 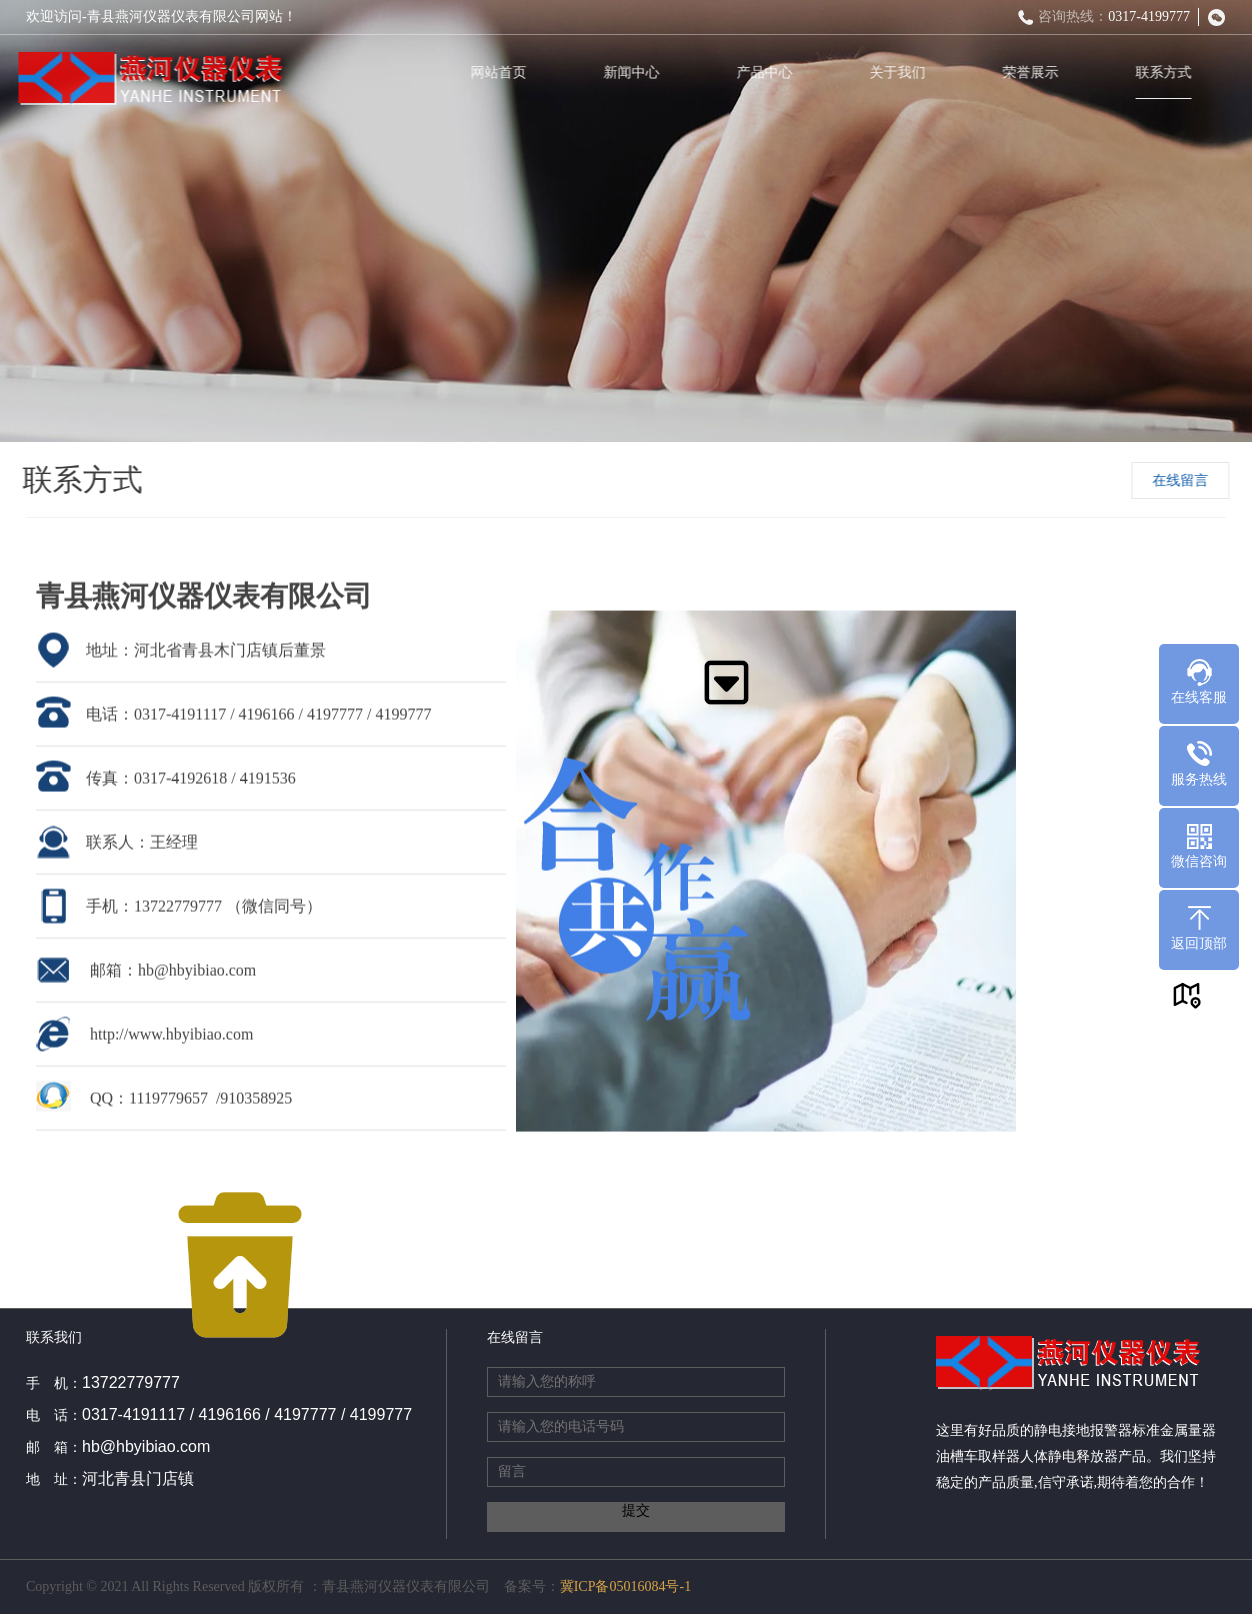 What do you see at coordinates (1186, 994) in the screenshot?
I see `view location on map` at bounding box center [1186, 994].